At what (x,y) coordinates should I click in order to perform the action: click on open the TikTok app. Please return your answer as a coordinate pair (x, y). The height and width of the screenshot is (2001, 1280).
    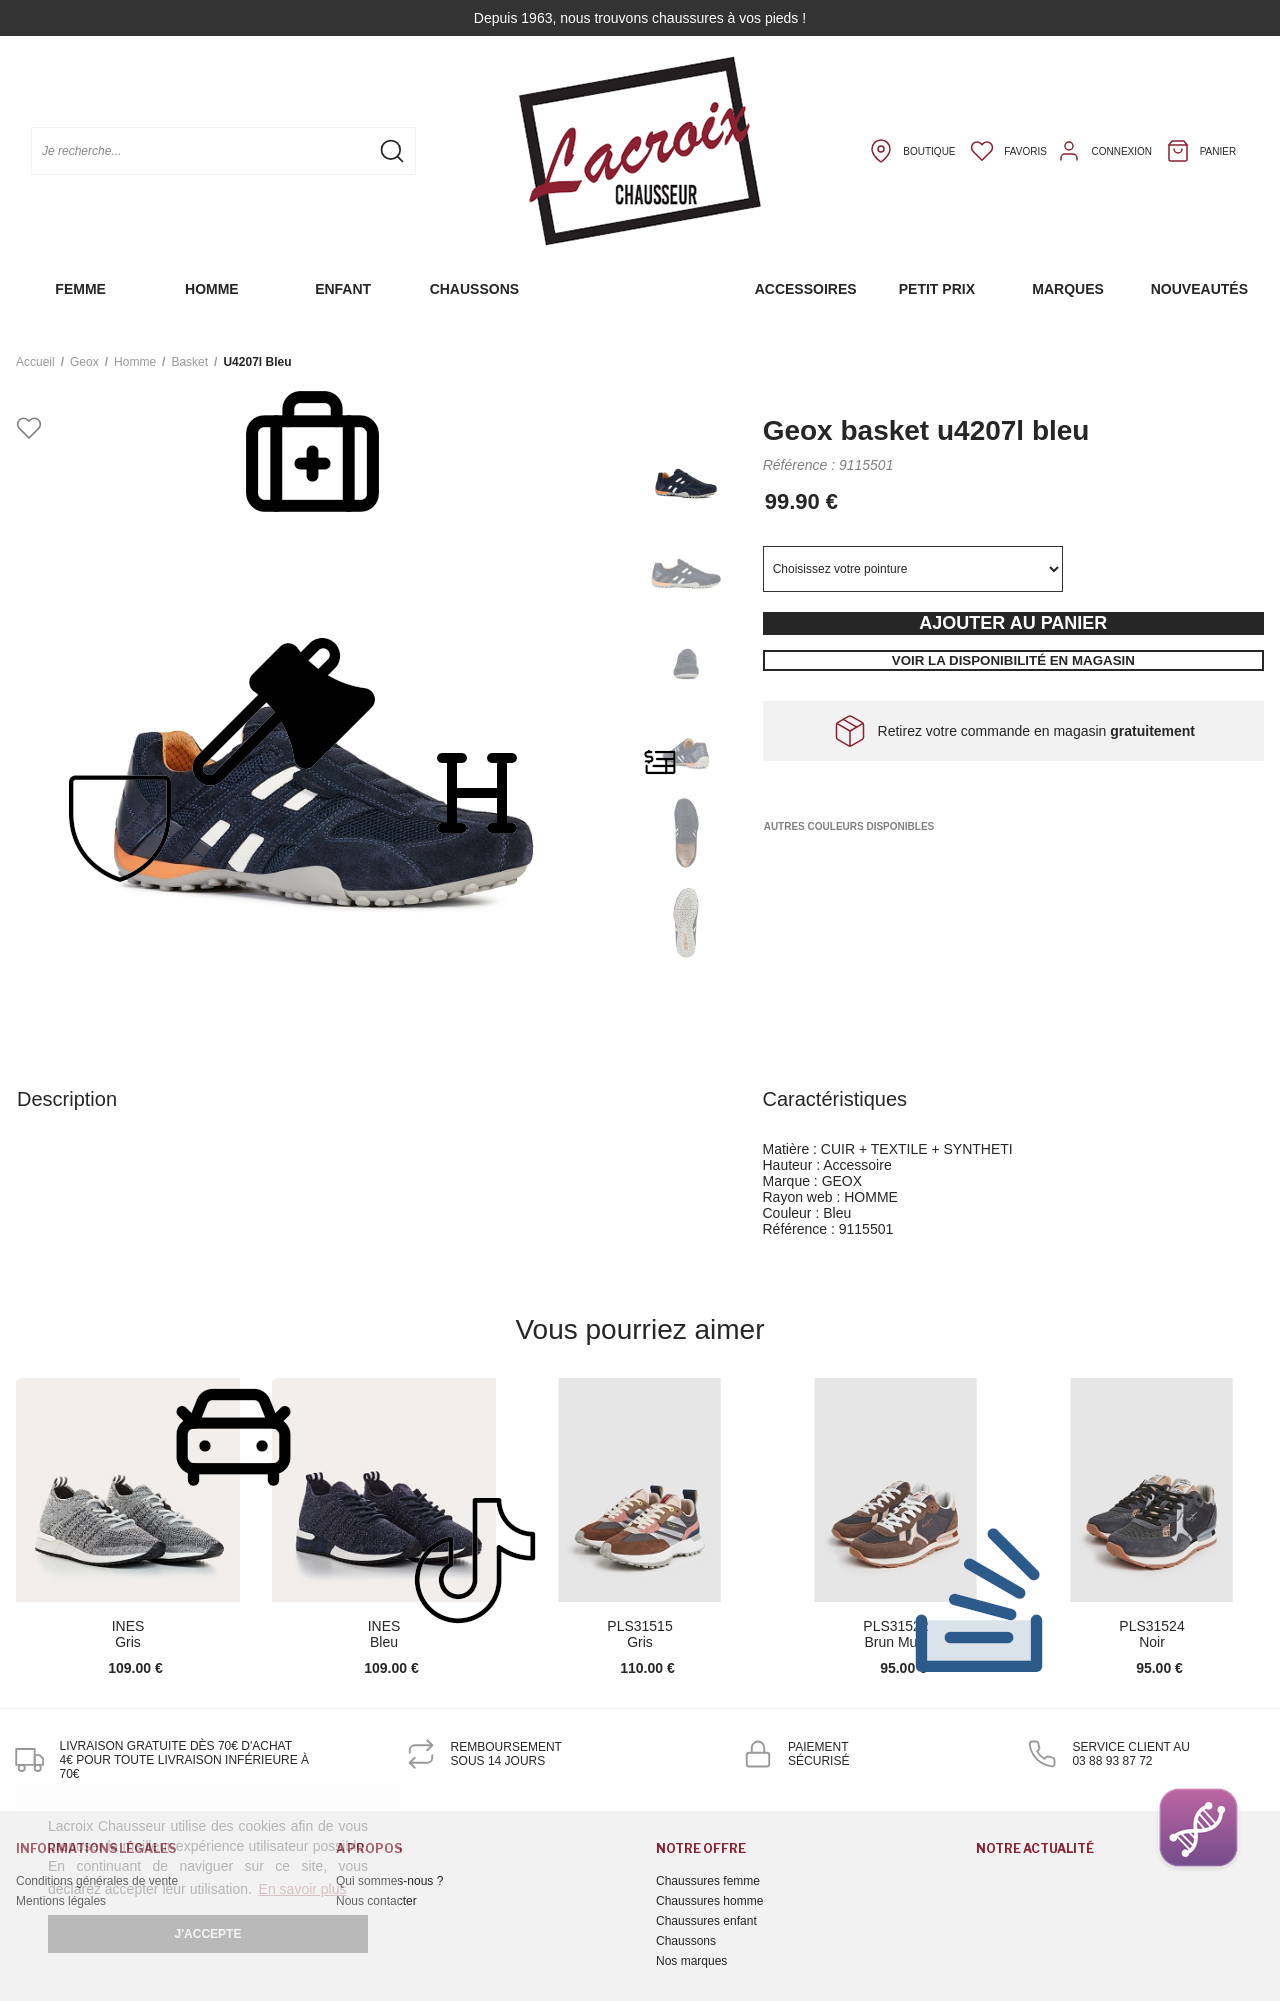
    Looking at the image, I should click on (475, 1563).